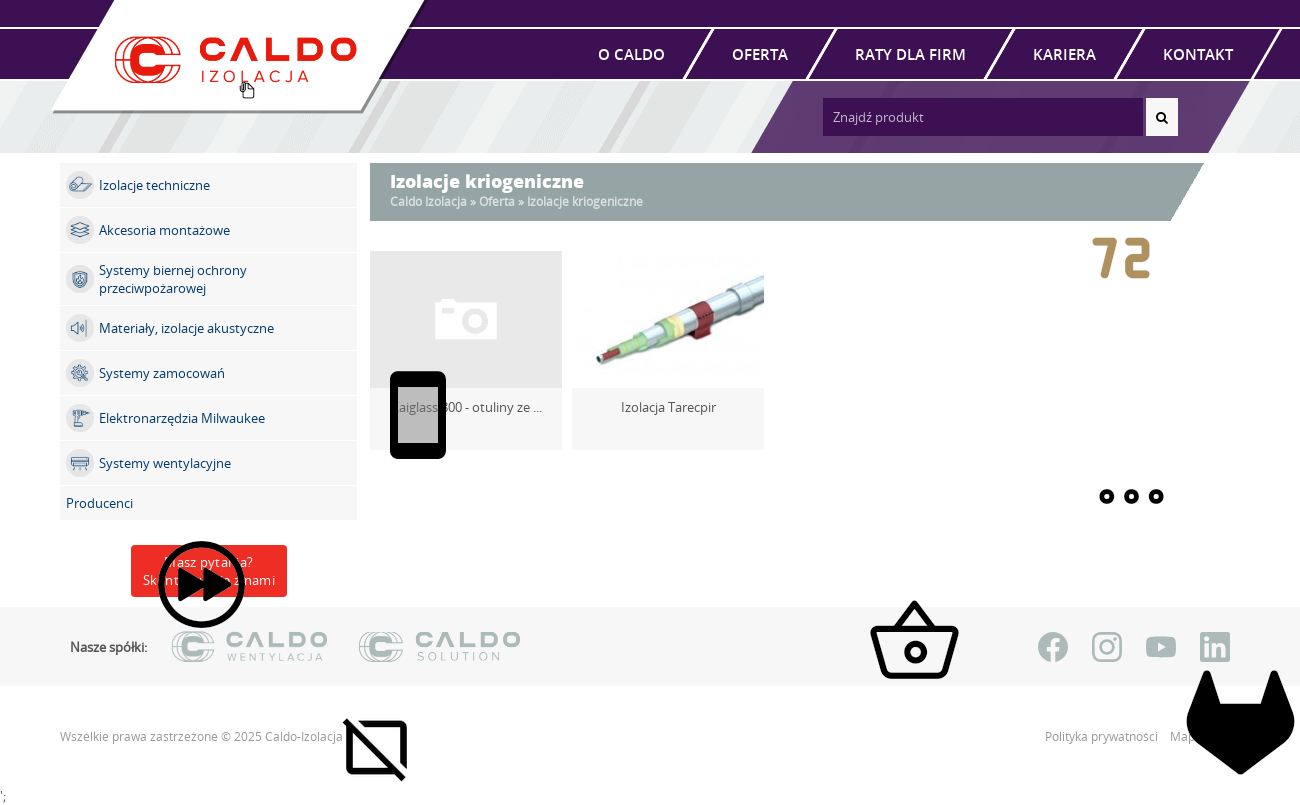 This screenshot has height=805, width=1300. Describe the element at coordinates (1240, 722) in the screenshot. I see `open GitLab repository` at that location.